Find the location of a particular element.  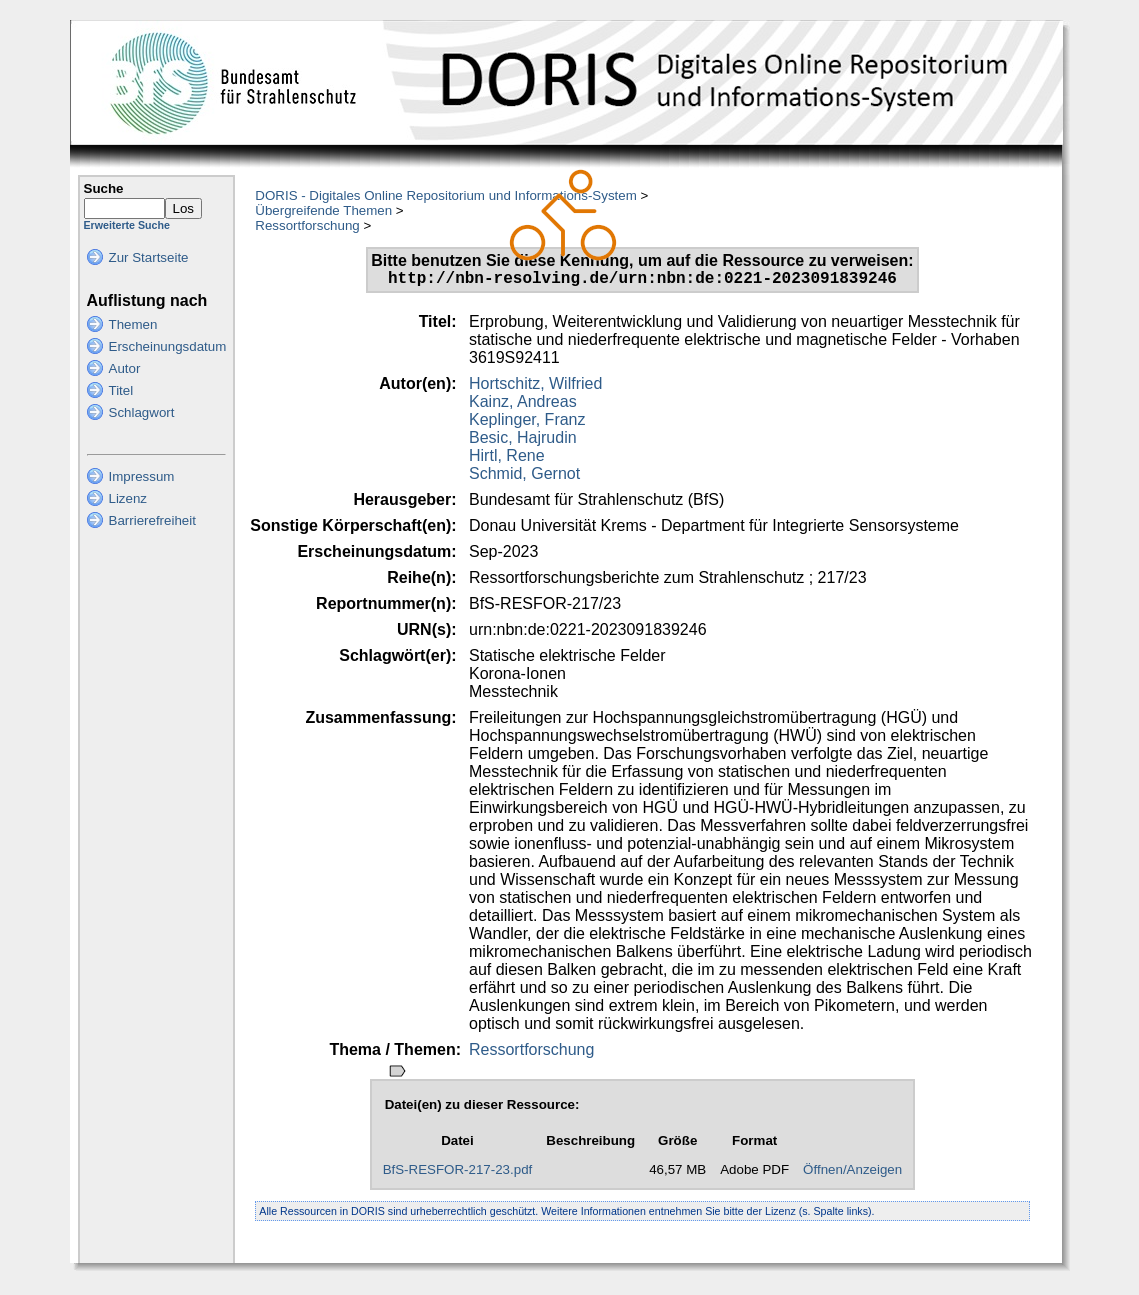

add a tag or label to an item is located at coordinates (397, 1071).